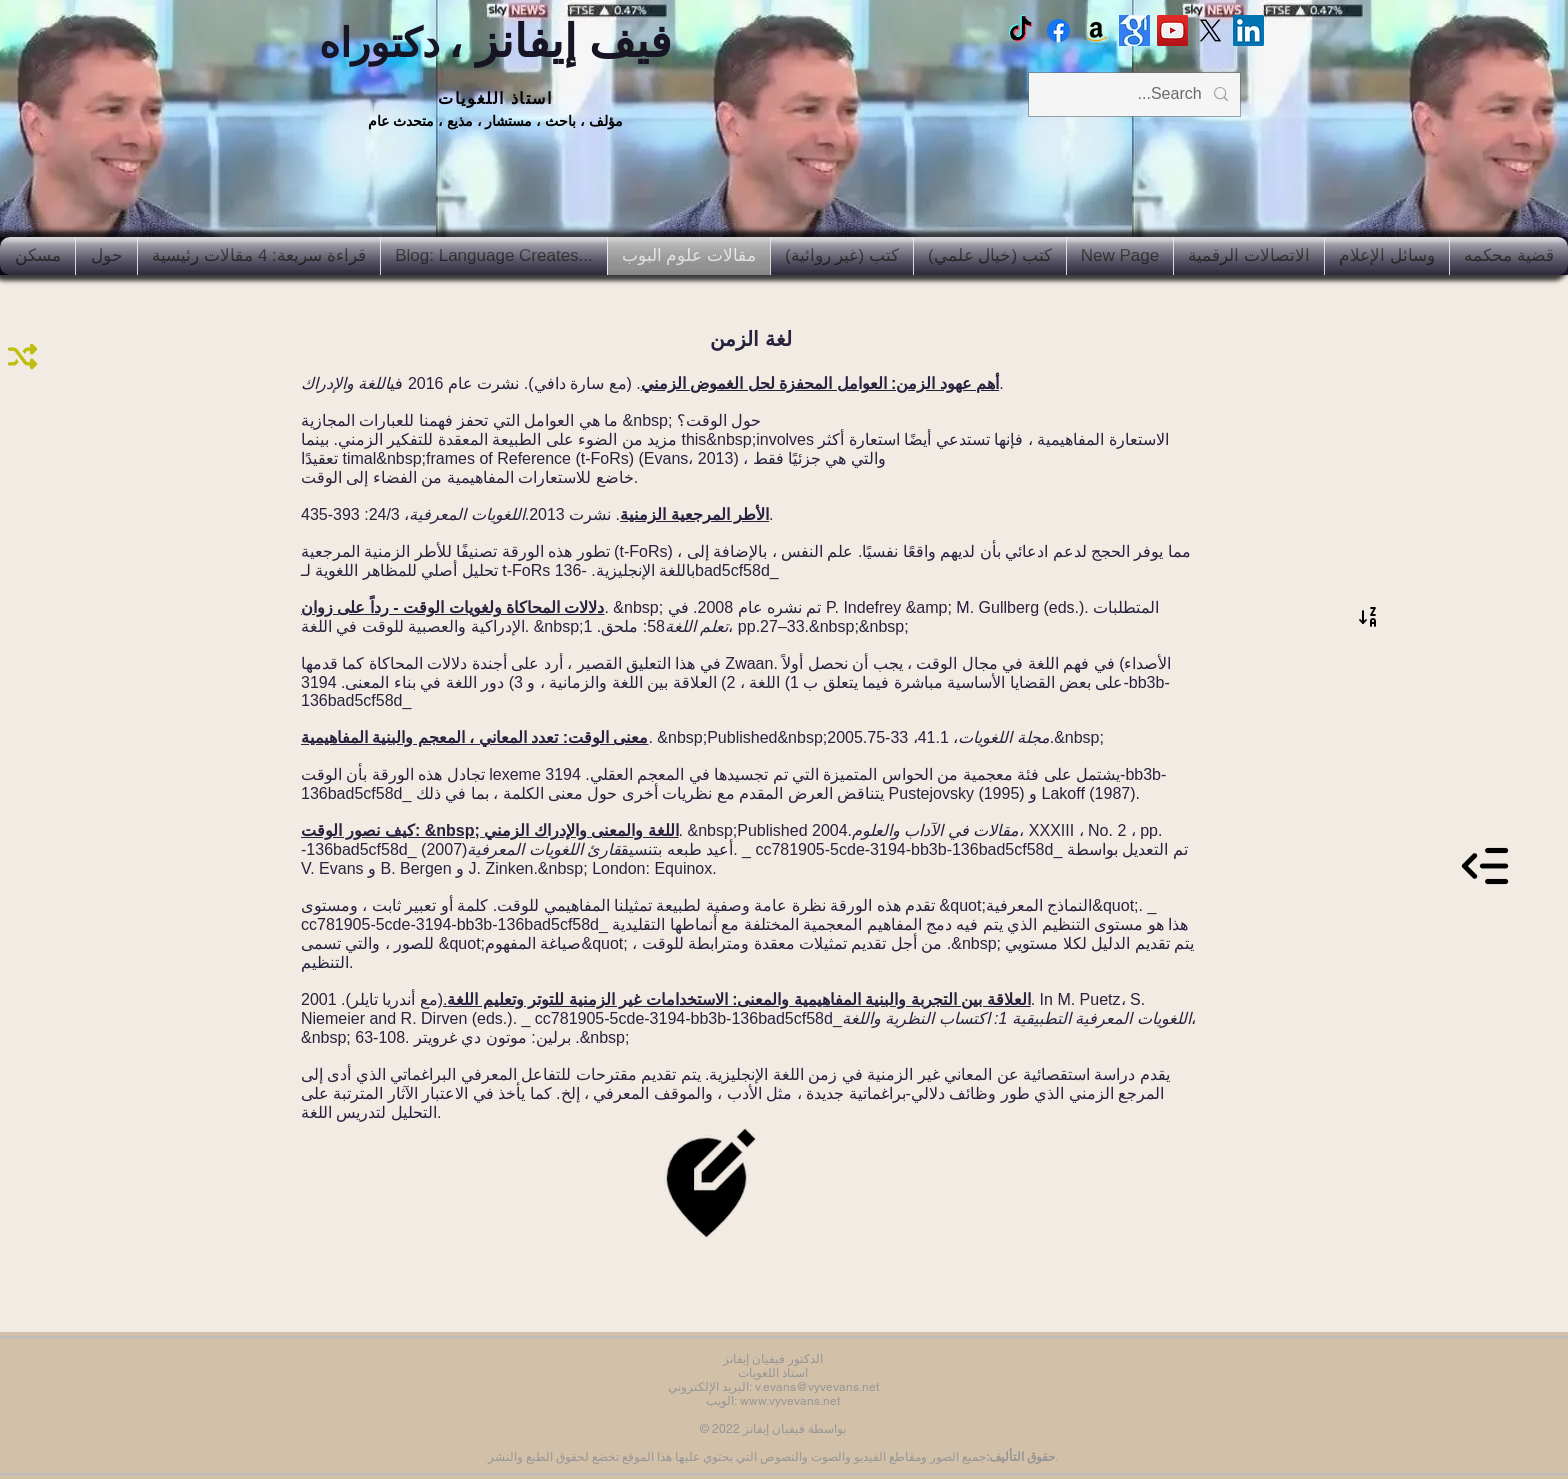 This screenshot has height=1479, width=1568. Describe the element at coordinates (1485, 866) in the screenshot. I see `decrease text indentation` at that location.